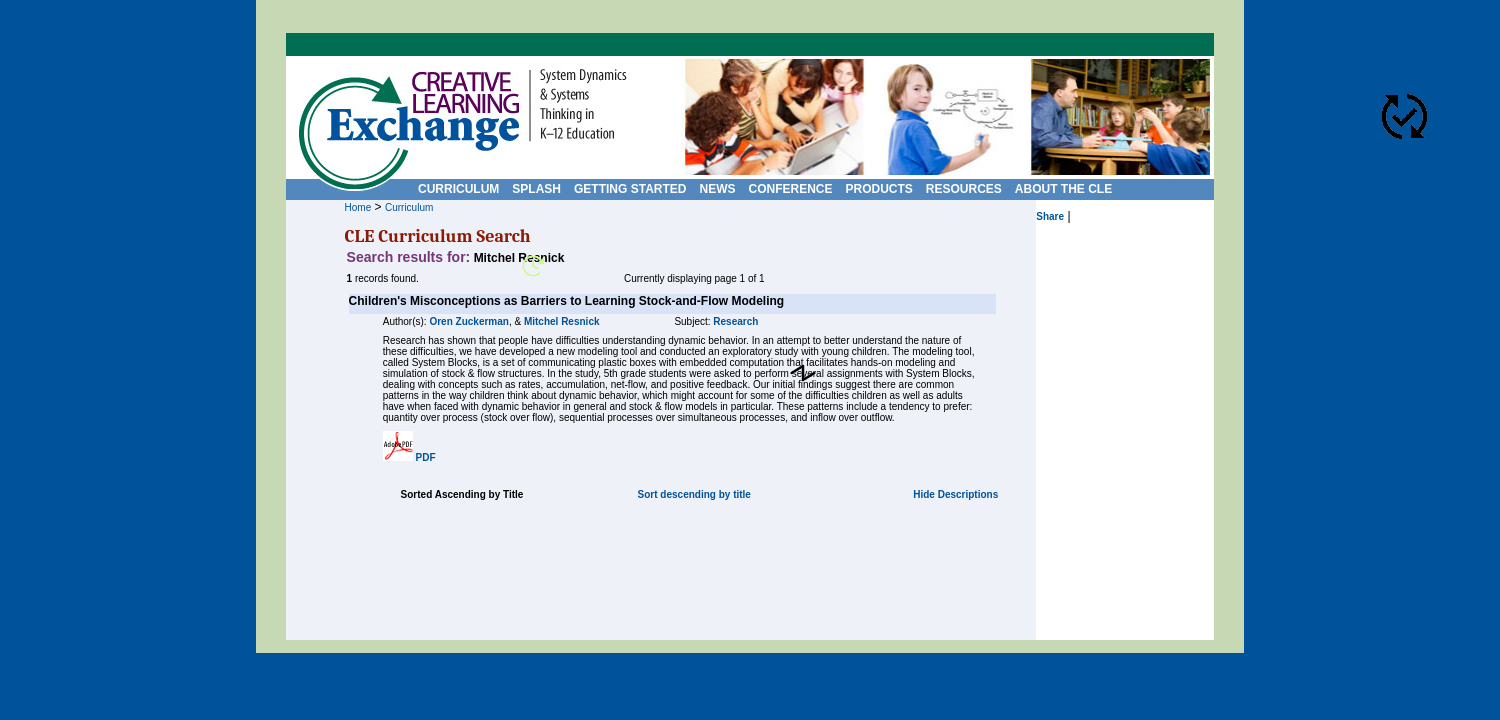  Describe the element at coordinates (803, 373) in the screenshot. I see `select sawtooth waveform in audio synthesizer` at that location.